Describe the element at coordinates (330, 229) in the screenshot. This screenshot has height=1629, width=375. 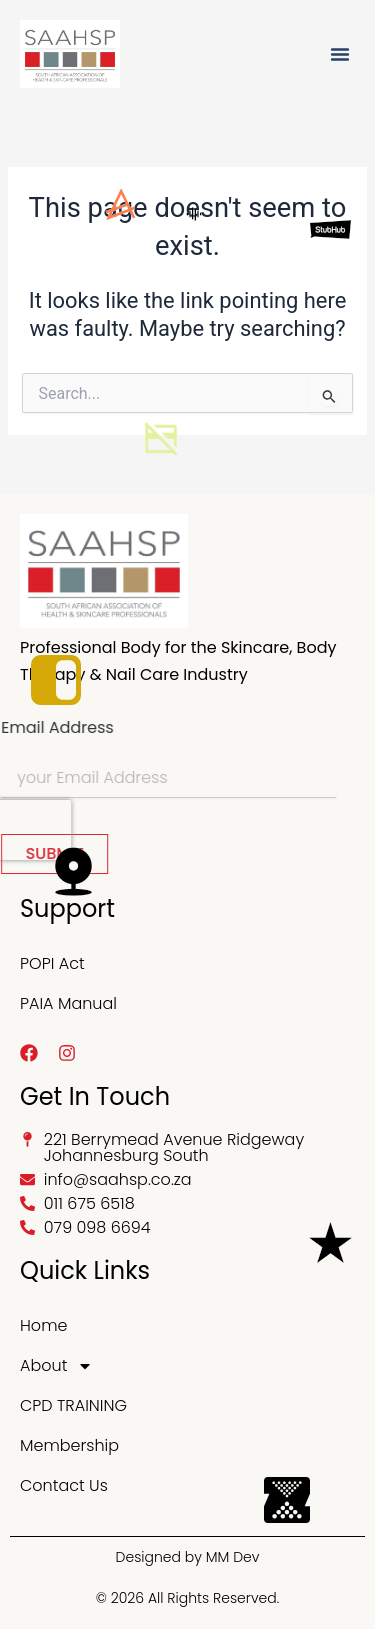
I see `open the StubHub app` at that location.